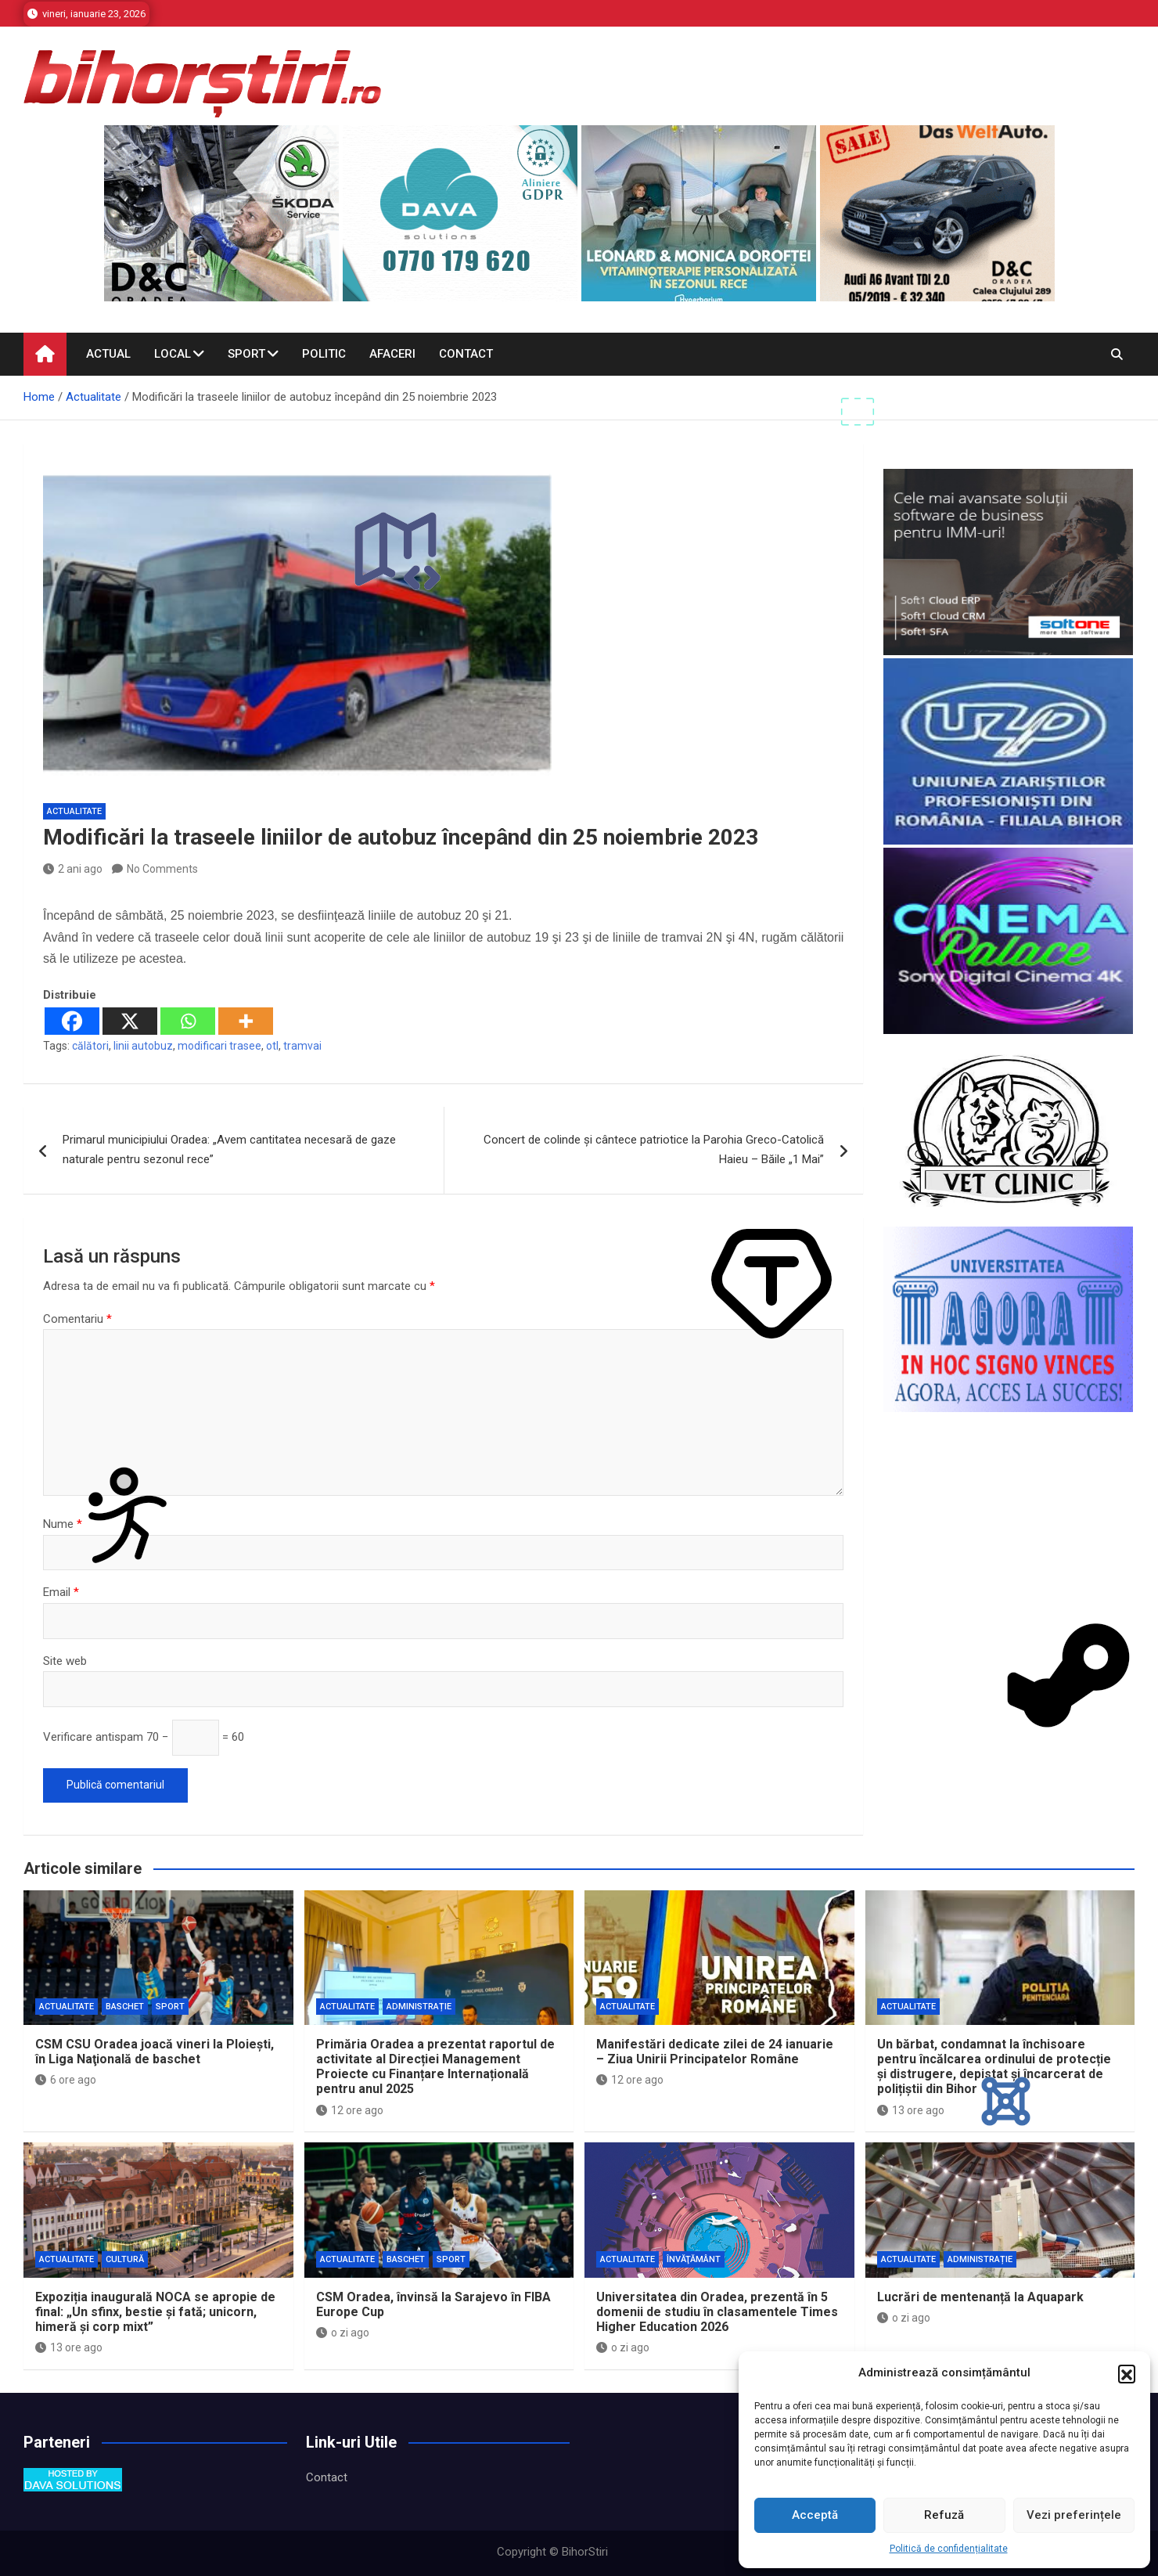 Image resolution: width=1158 pixels, height=2576 pixels. I want to click on view full network hierarchy, so click(1005, 2101).